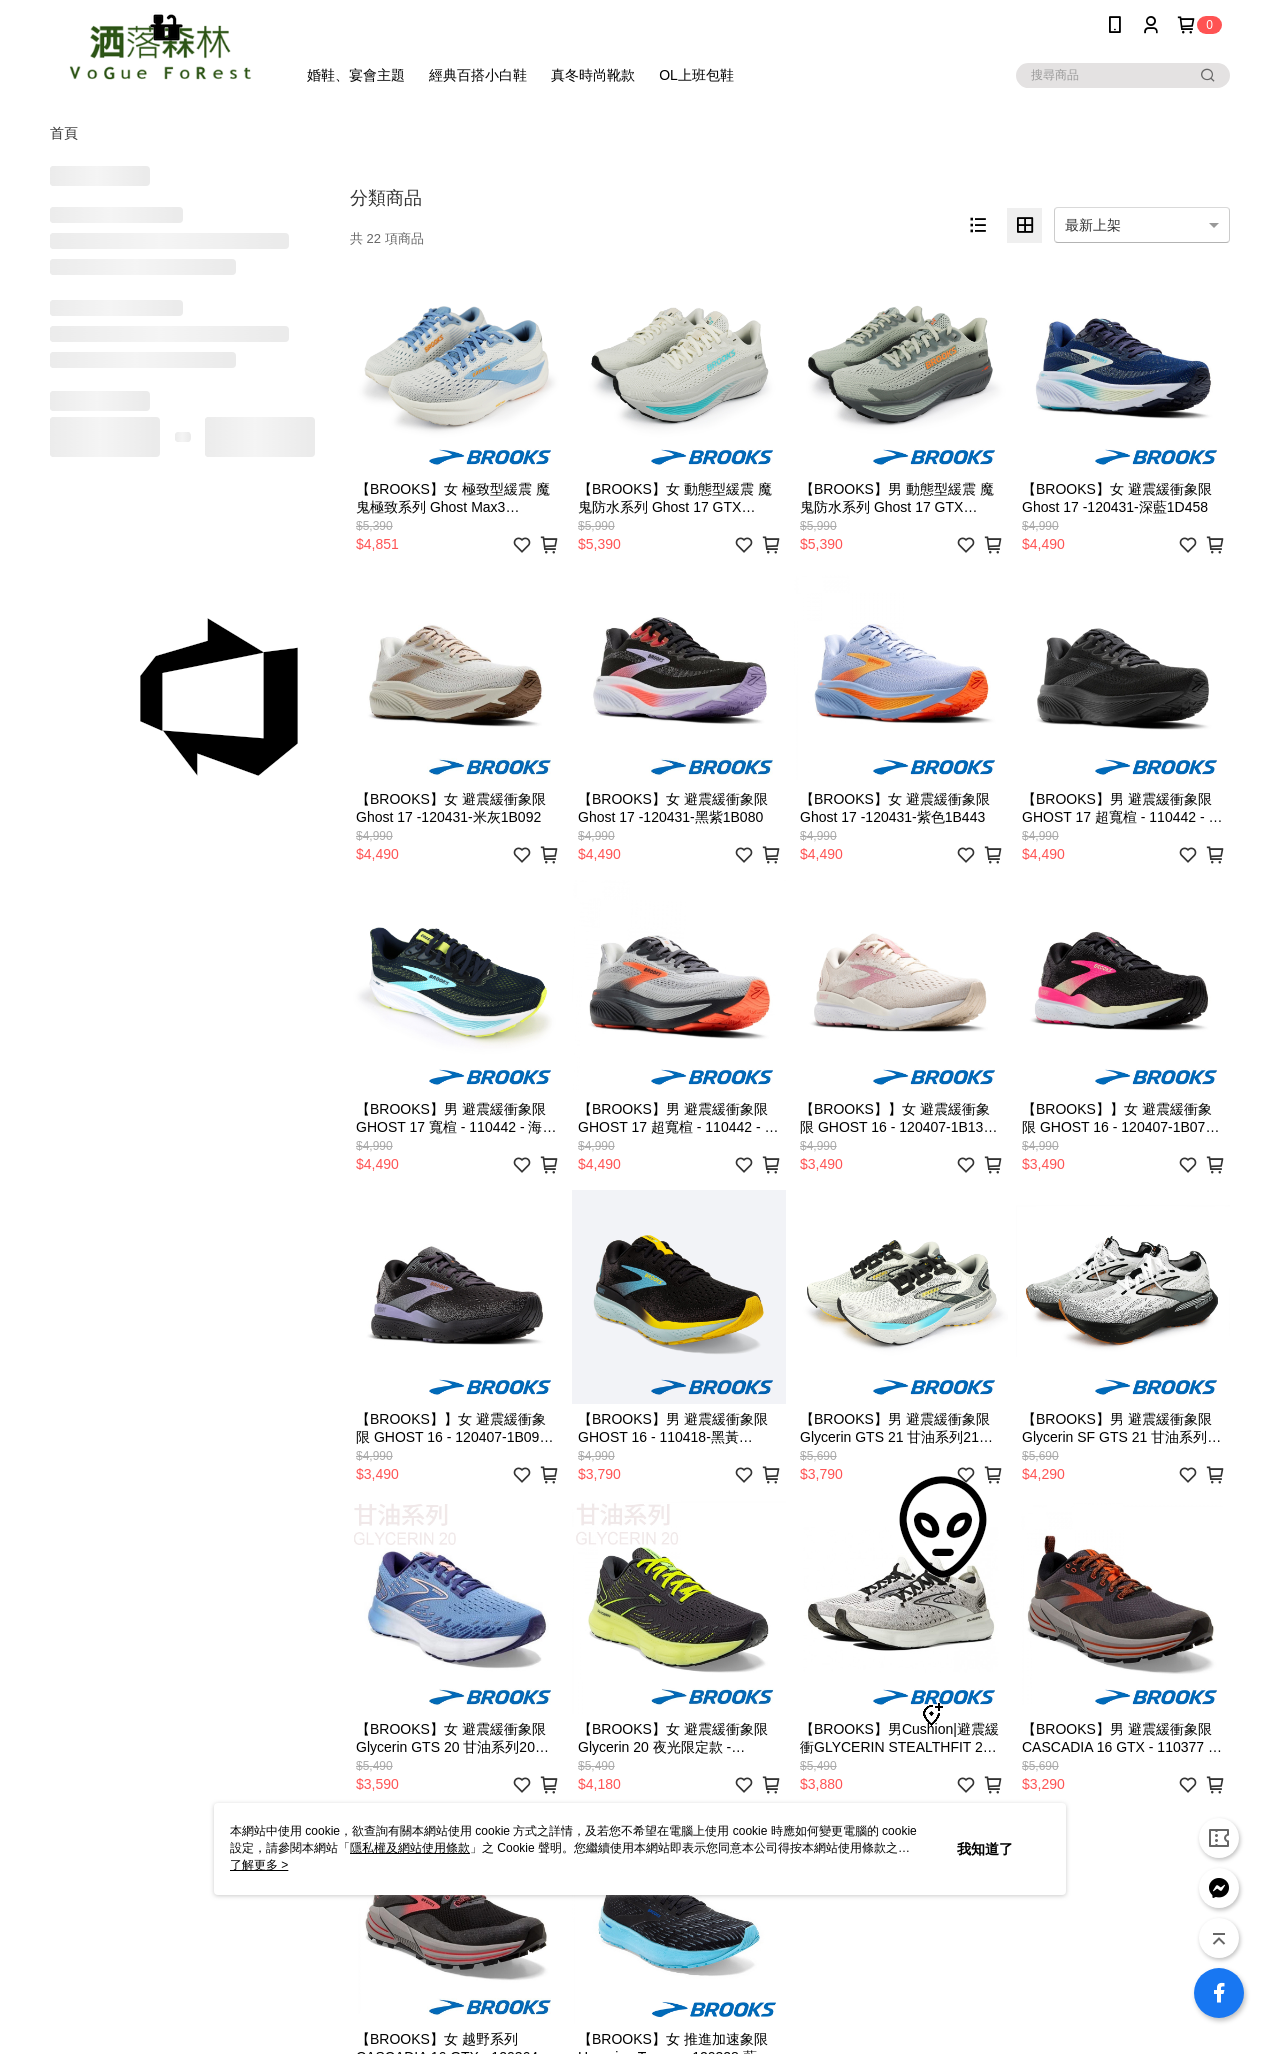  I want to click on indicates unknown or unidentified user, so click(943, 1527).